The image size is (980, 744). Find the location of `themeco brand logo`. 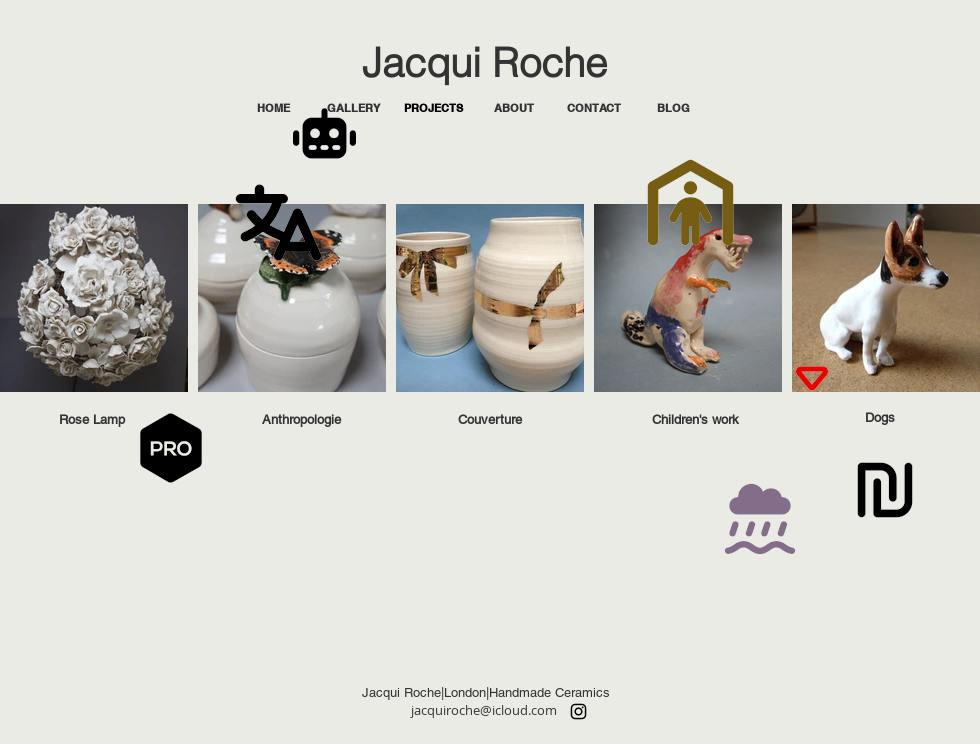

themeco brand logo is located at coordinates (171, 448).